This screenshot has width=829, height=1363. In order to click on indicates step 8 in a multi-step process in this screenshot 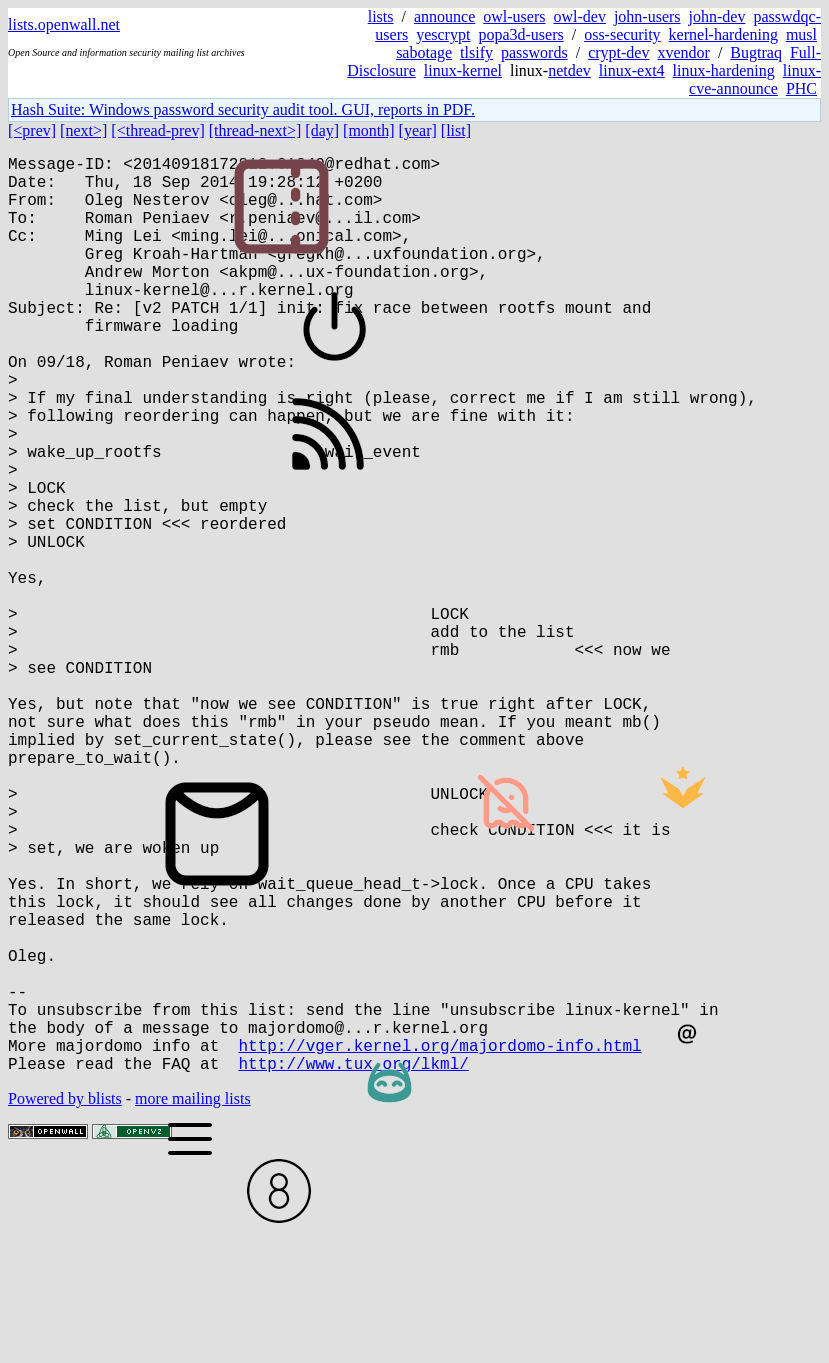, I will do `click(279, 1191)`.